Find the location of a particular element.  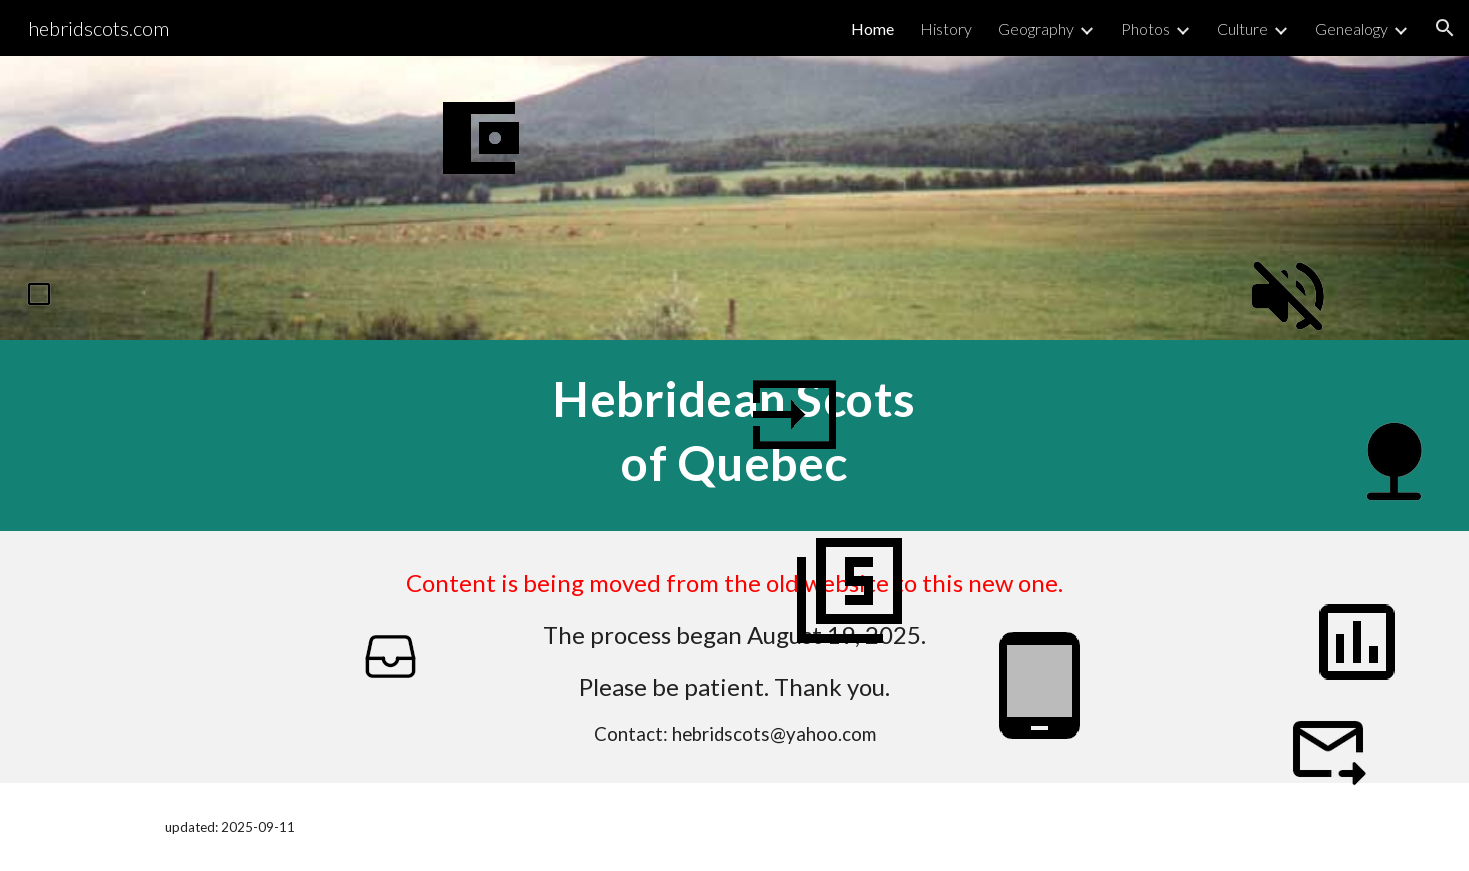

filter or view 5 items is located at coordinates (849, 590).